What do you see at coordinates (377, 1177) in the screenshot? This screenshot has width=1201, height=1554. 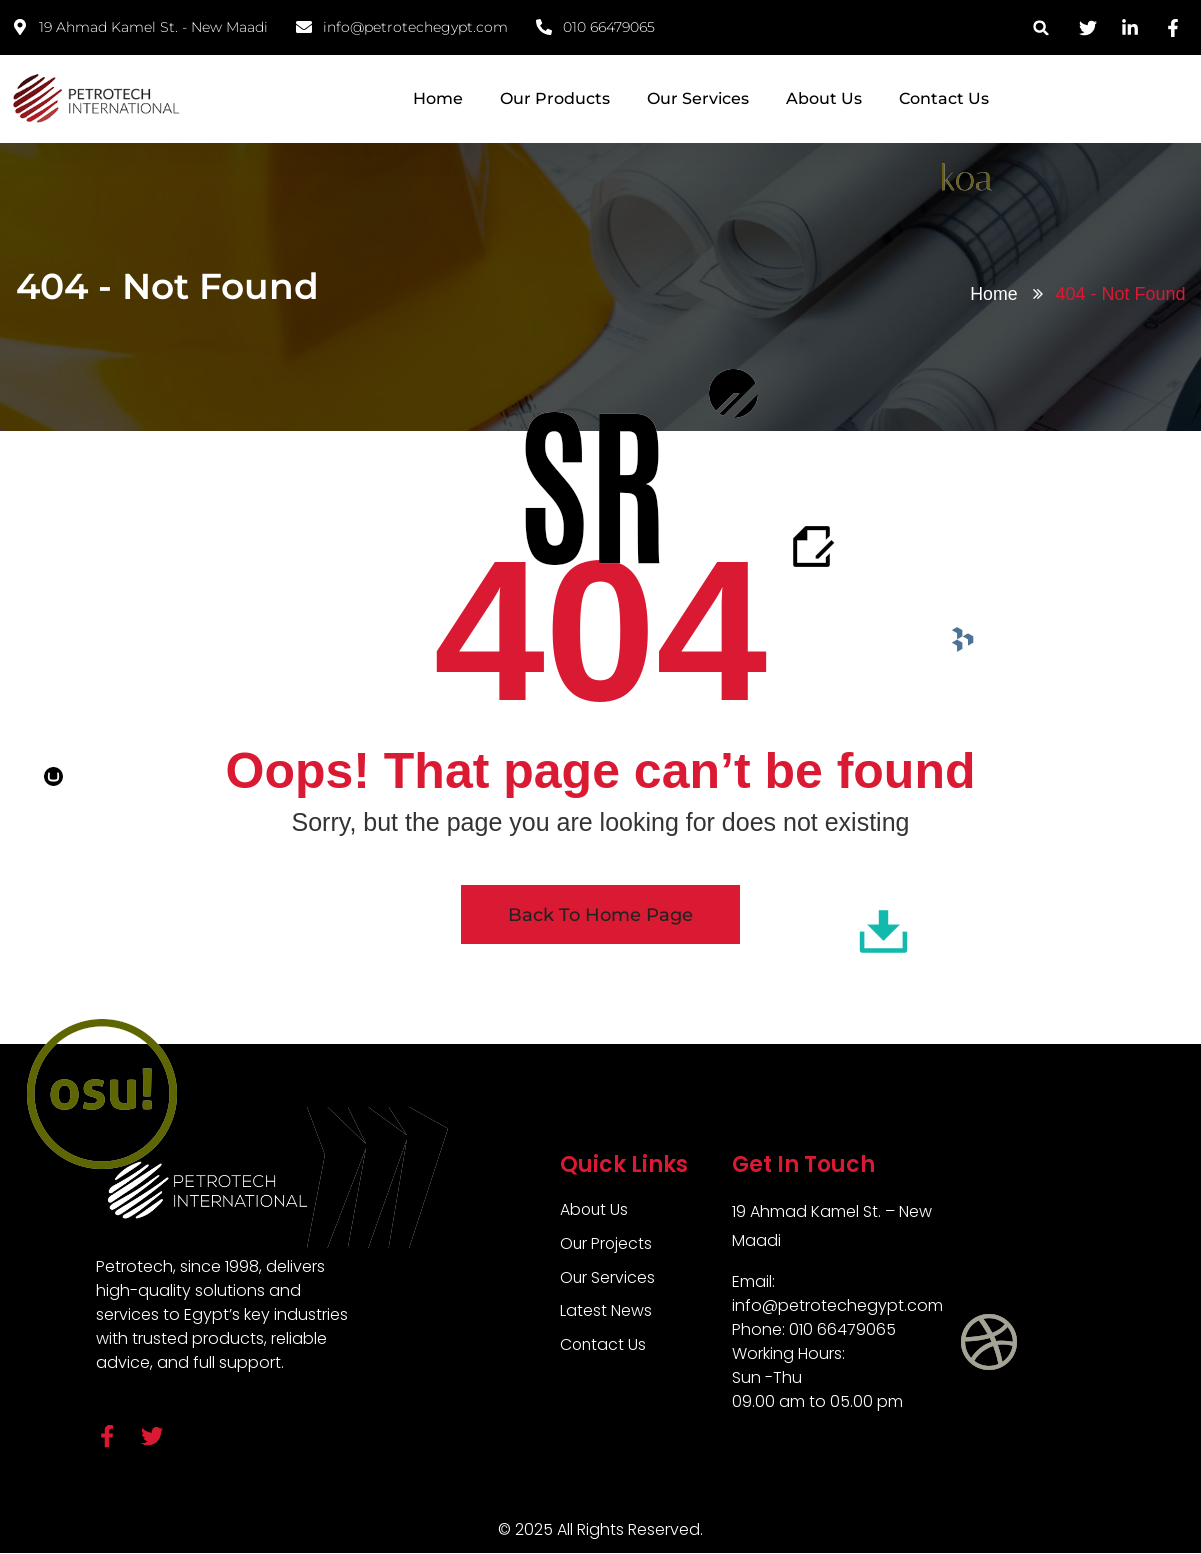 I see `open Miro collaborative whiteboard app` at bounding box center [377, 1177].